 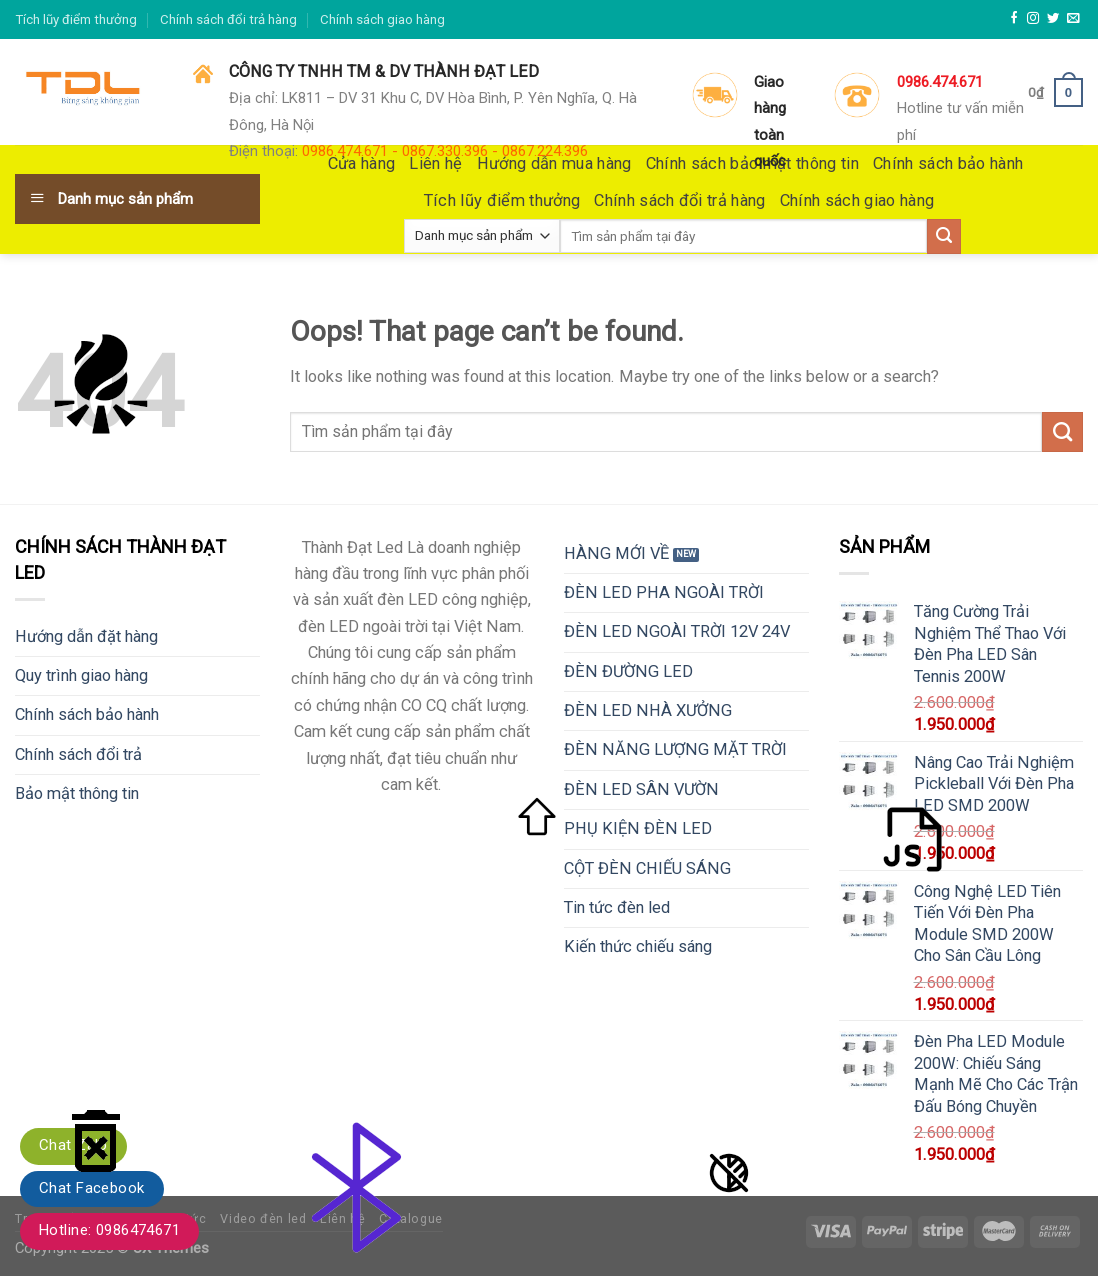 I want to click on toggle bluetooth connectivity, so click(x=356, y=1187).